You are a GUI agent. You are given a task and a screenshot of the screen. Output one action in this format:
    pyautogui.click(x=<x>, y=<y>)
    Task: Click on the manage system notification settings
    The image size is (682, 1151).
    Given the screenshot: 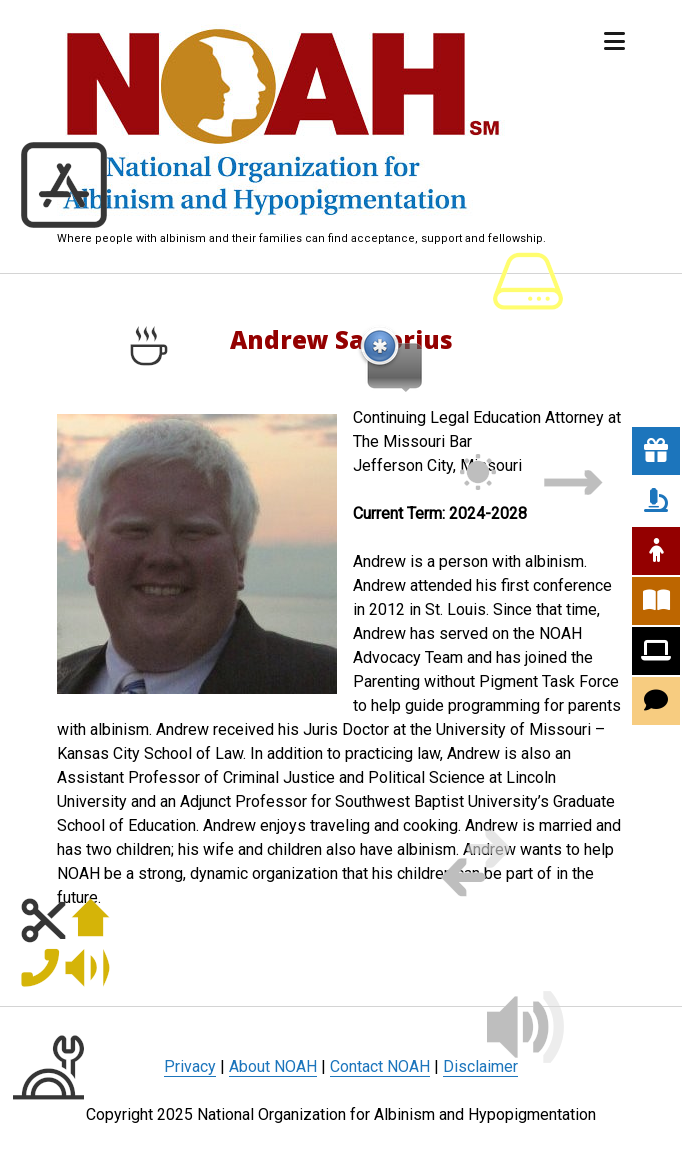 What is the action you would take?
    pyautogui.click(x=392, y=358)
    